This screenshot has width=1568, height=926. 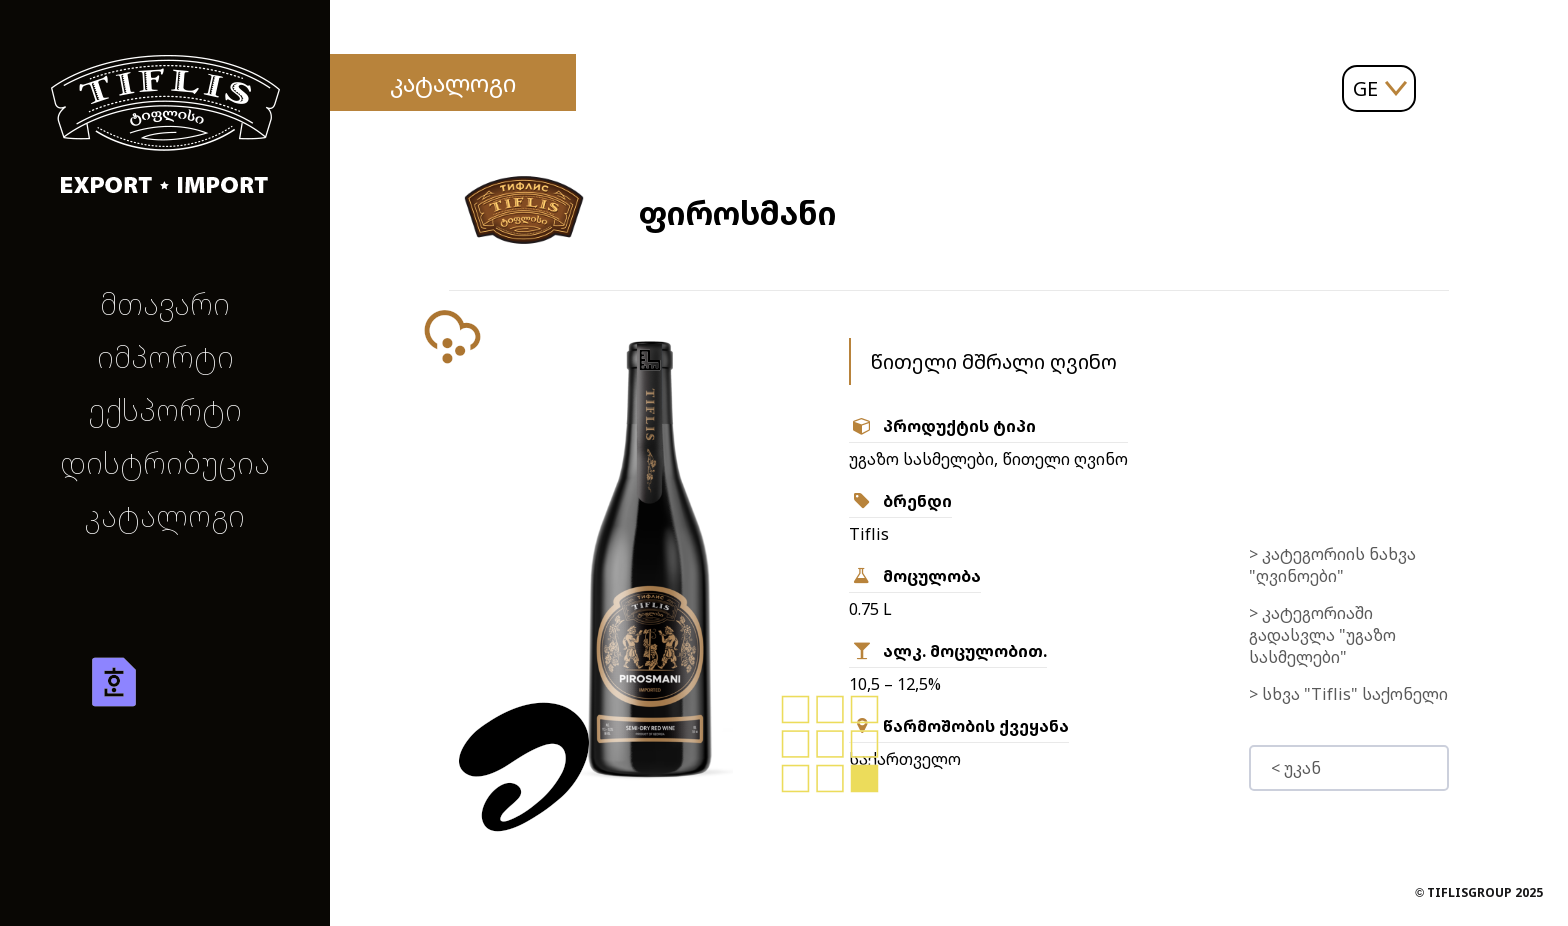 I want to click on indicates hail weather conditions, so click(x=452, y=335).